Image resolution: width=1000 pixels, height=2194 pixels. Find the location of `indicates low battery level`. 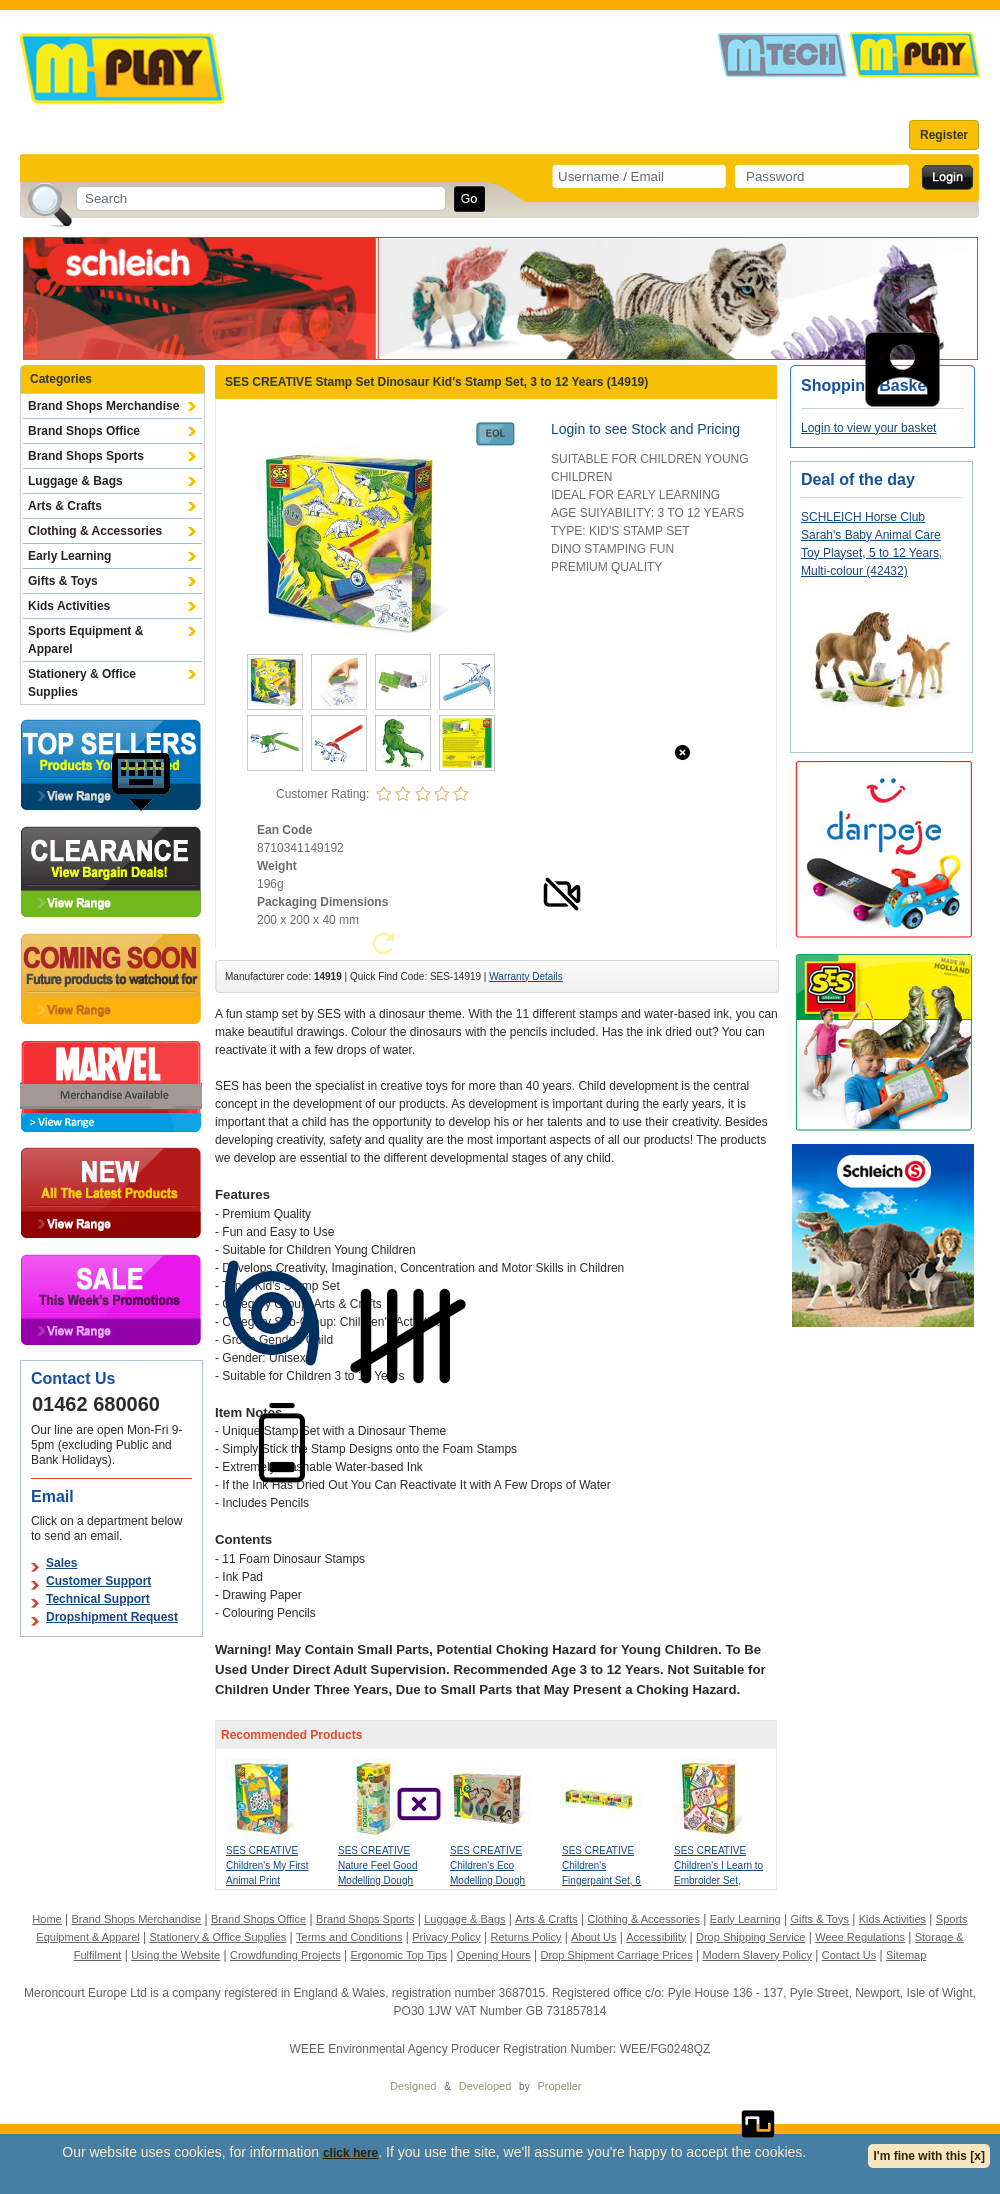

indicates low battery level is located at coordinates (282, 1444).